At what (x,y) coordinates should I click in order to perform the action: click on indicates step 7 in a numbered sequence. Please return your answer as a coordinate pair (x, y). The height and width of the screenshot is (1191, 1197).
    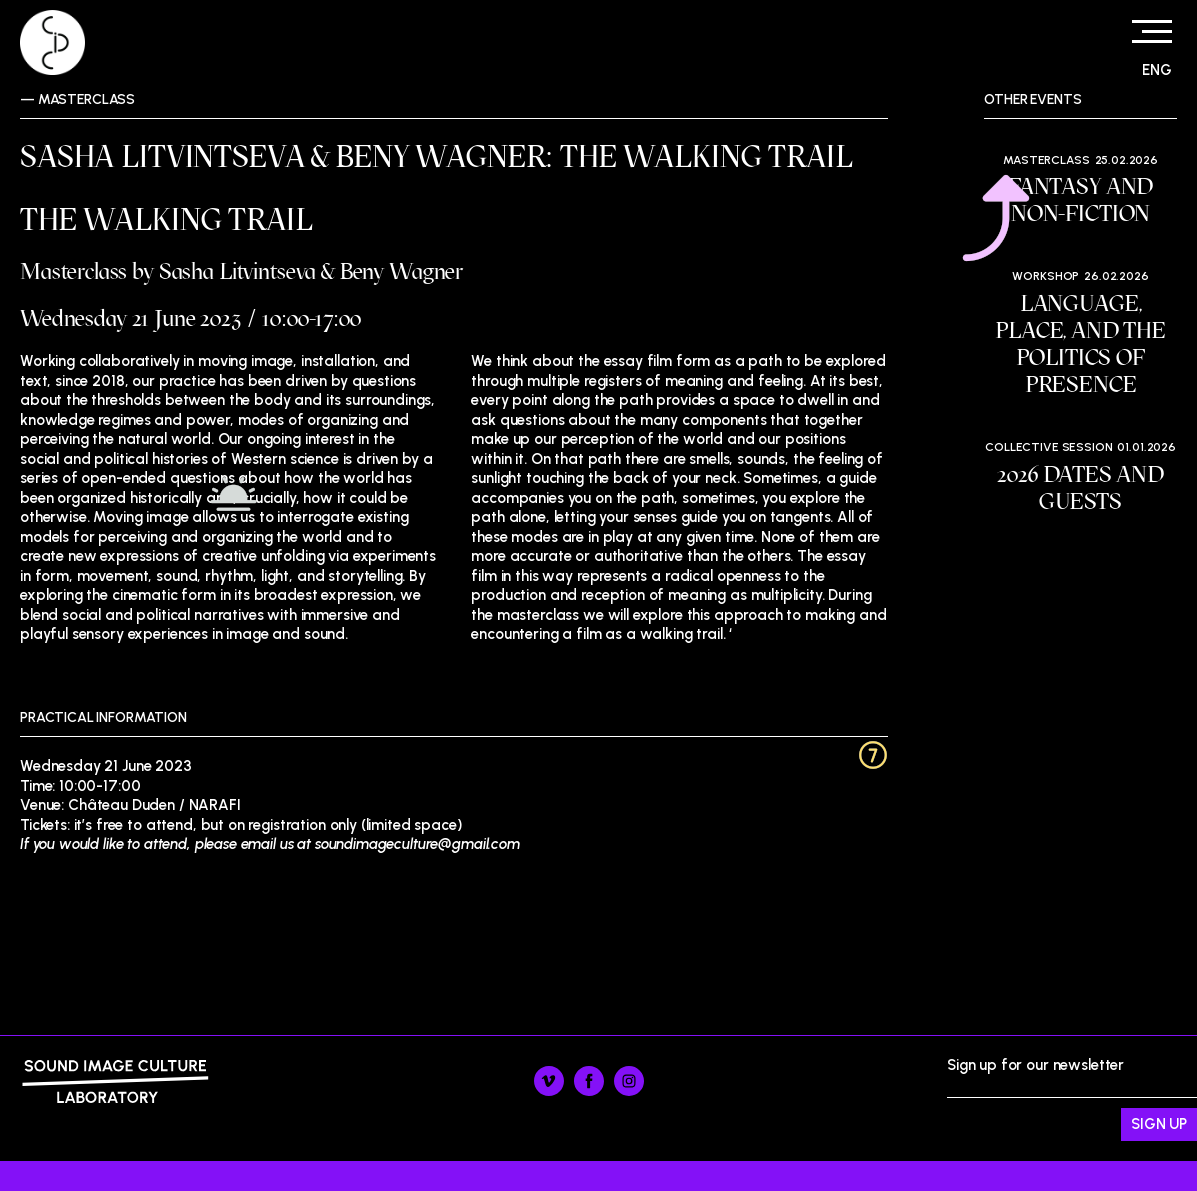
    Looking at the image, I should click on (873, 755).